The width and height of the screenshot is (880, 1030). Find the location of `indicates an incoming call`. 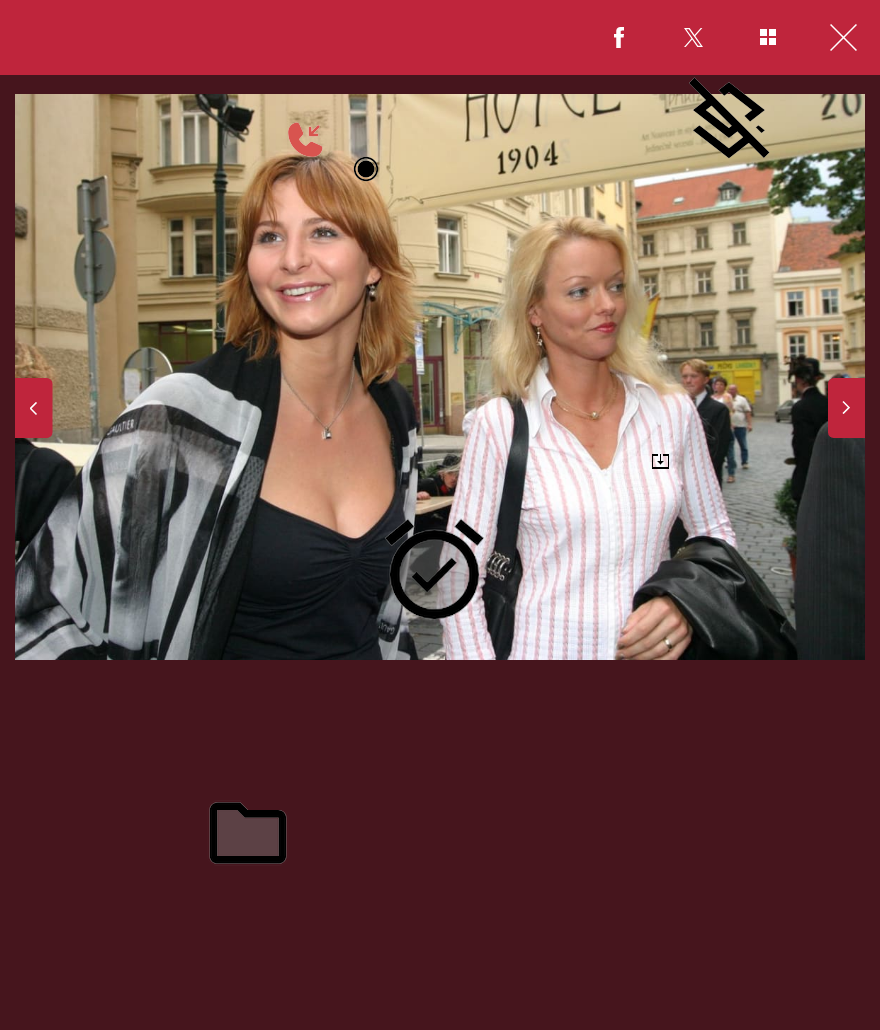

indicates an incoming call is located at coordinates (306, 139).